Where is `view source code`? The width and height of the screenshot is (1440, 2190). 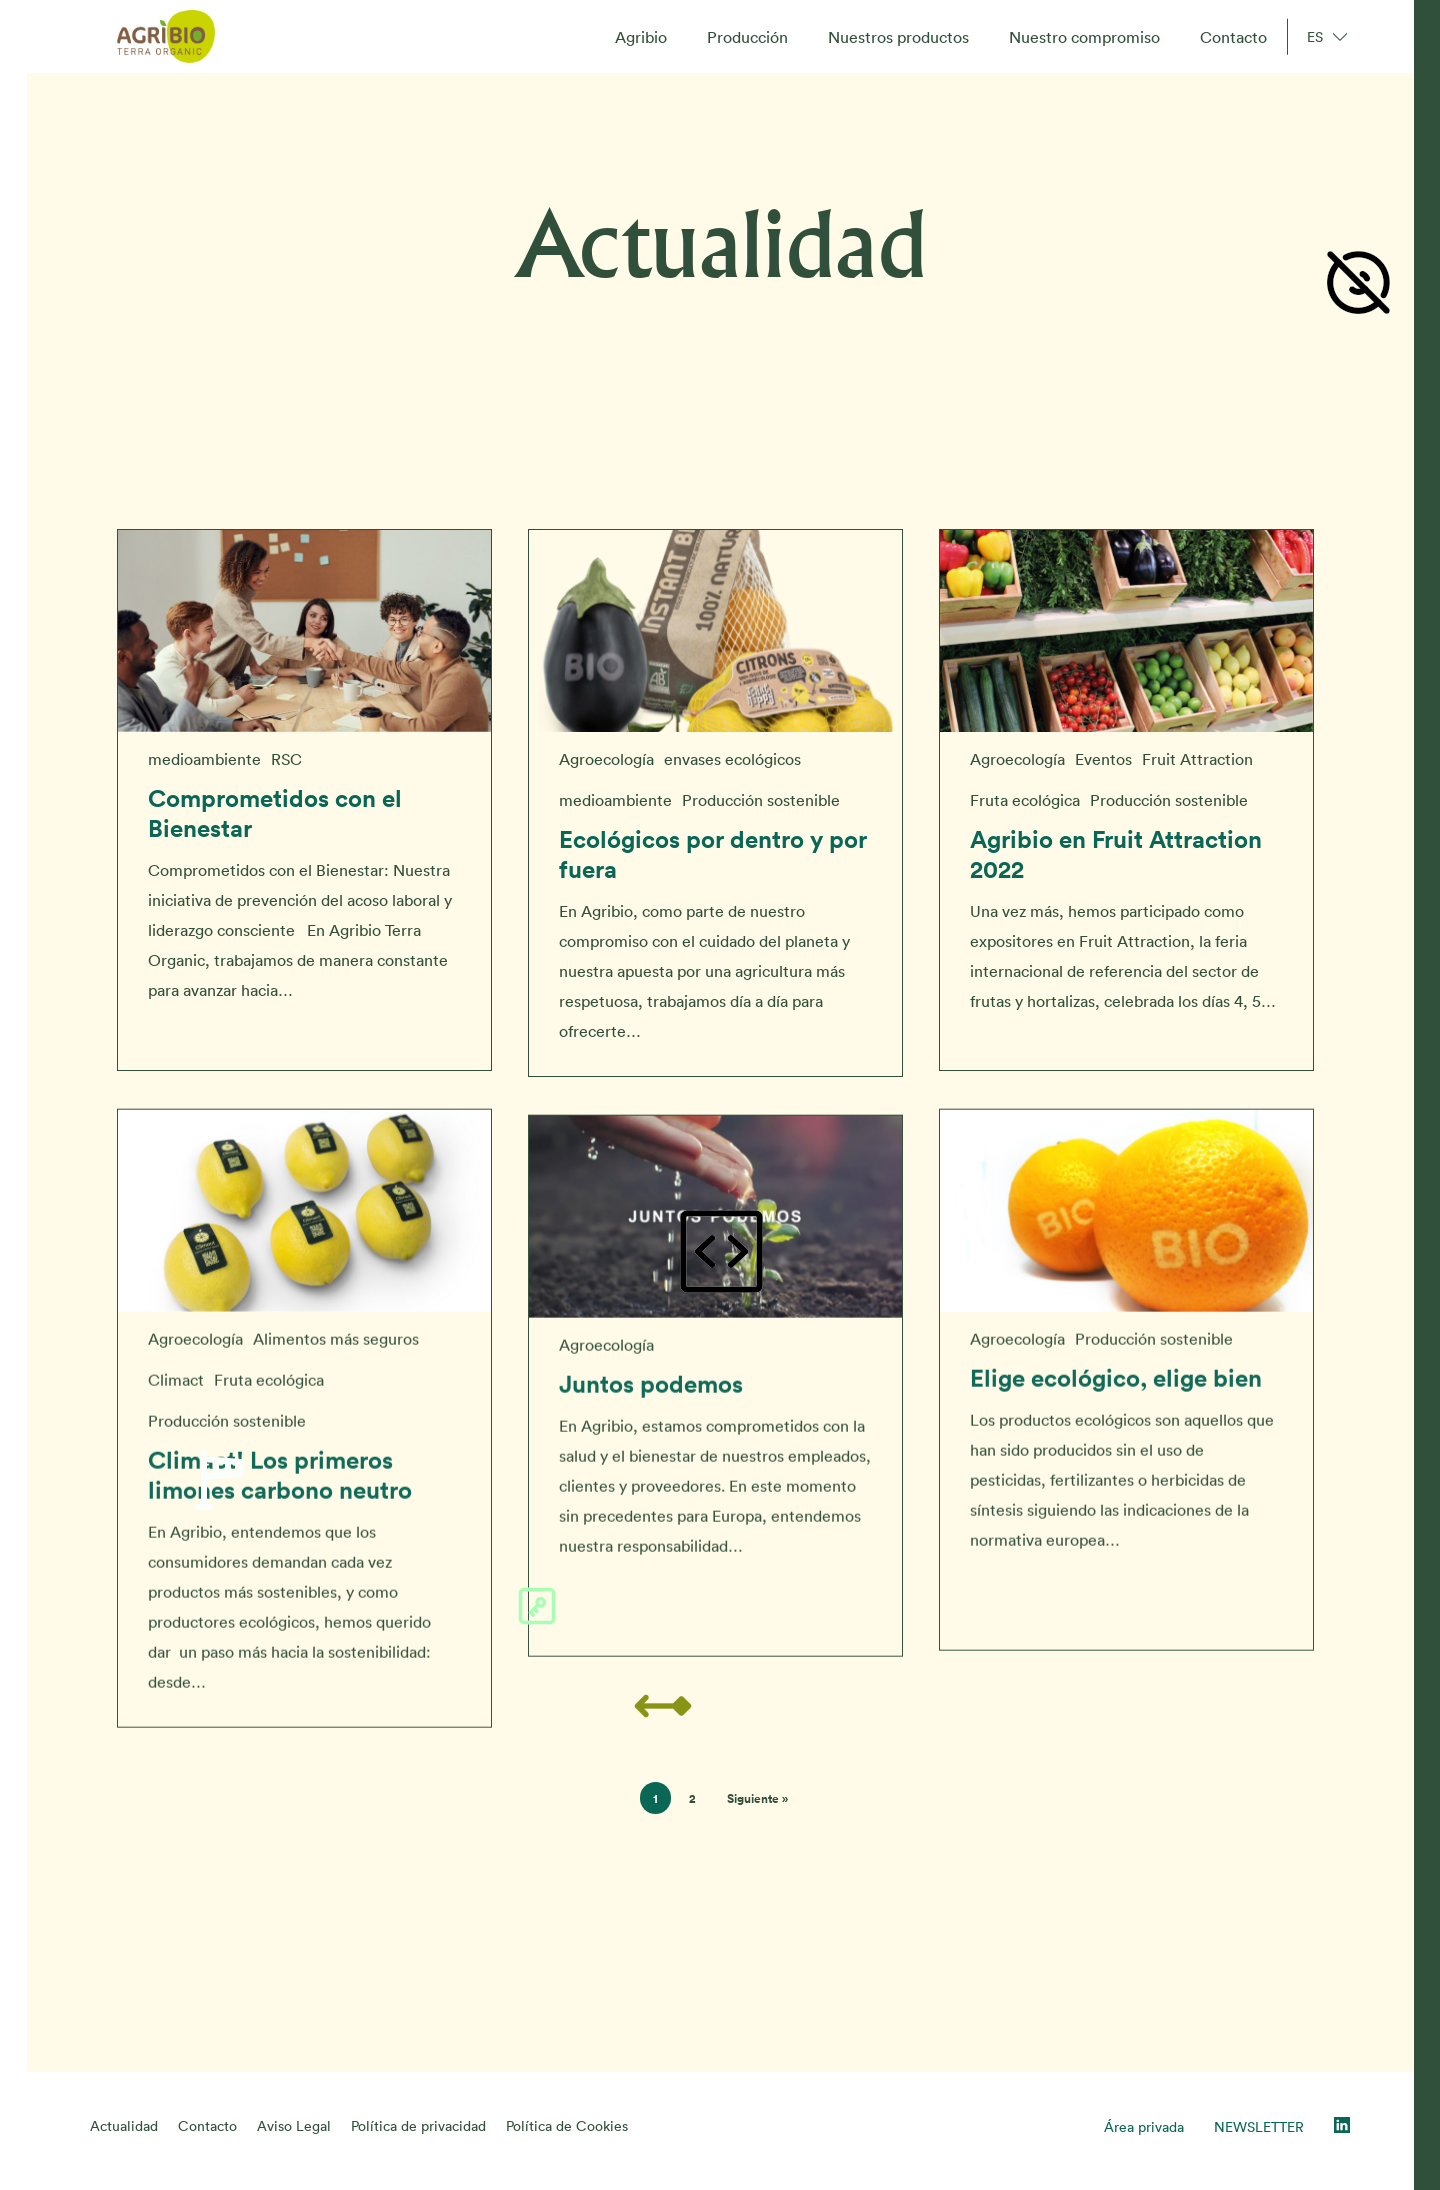 view source code is located at coordinates (721, 1251).